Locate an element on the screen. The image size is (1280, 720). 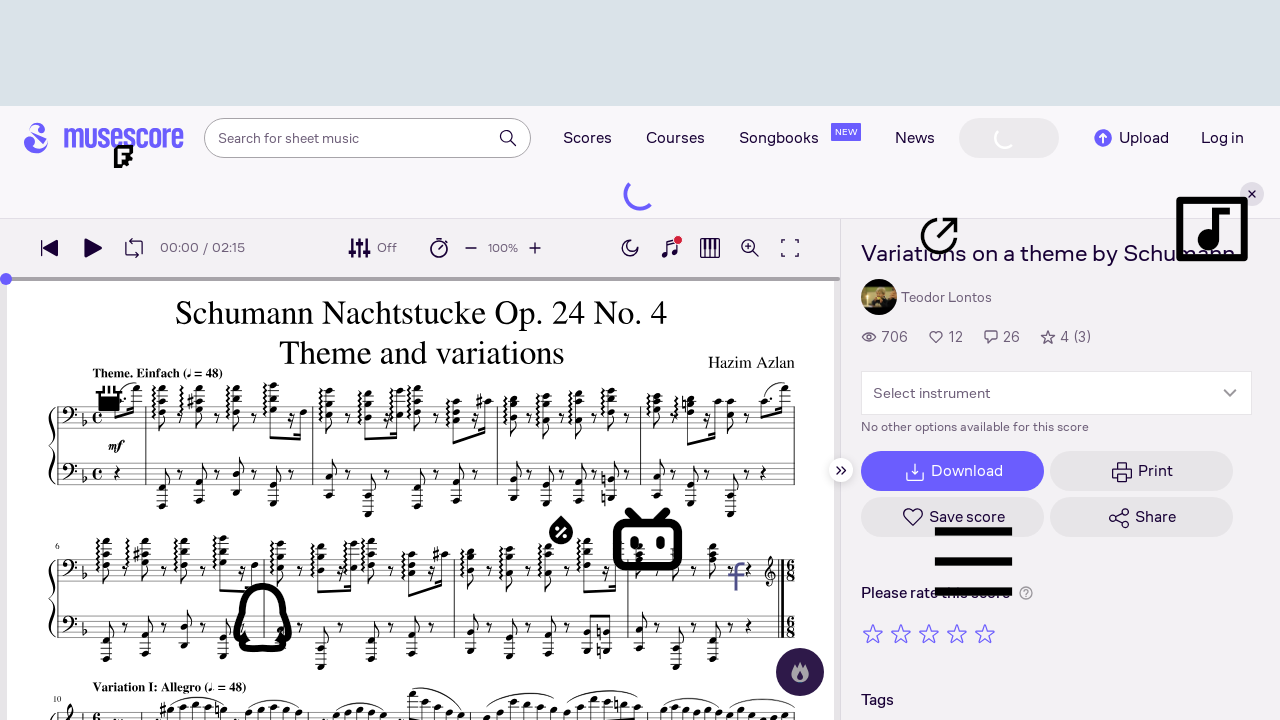
sensor device status indicator is located at coordinates (109, 399).